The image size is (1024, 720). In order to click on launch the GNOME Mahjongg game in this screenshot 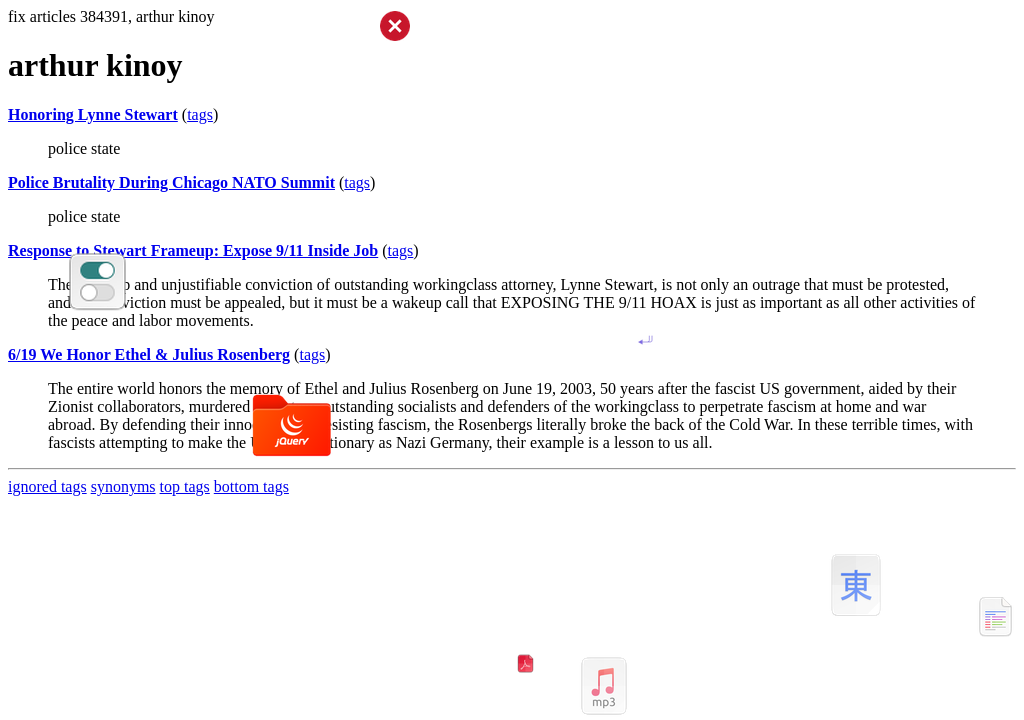, I will do `click(856, 585)`.